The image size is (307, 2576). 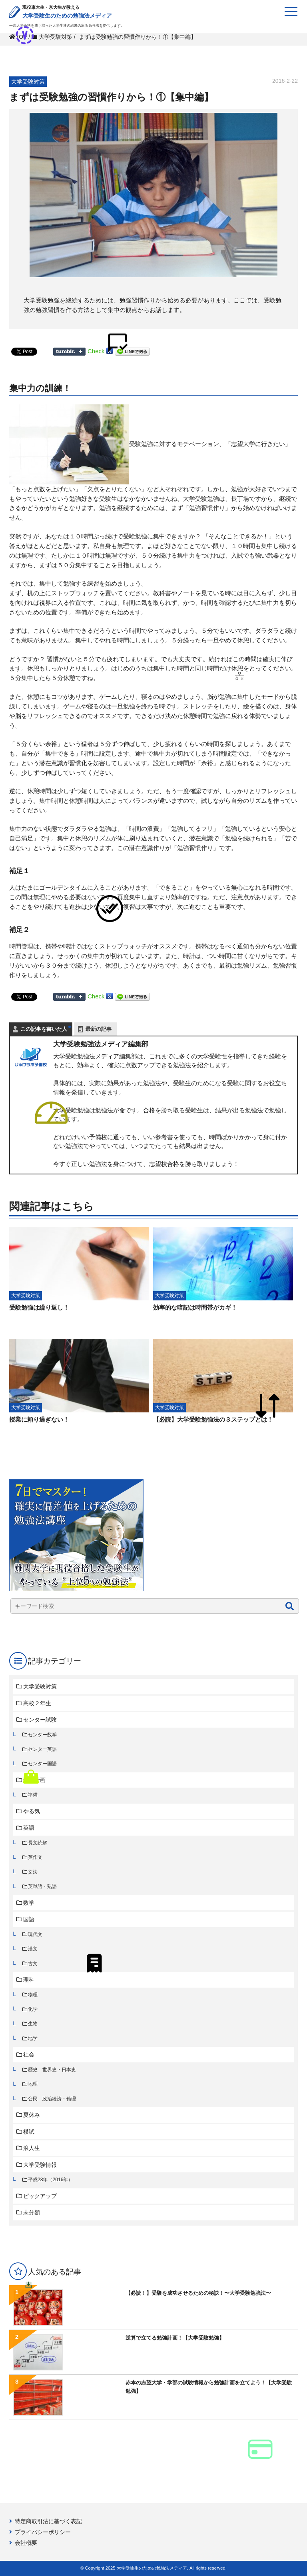 I want to click on access payment methods, so click(x=260, y=2449).